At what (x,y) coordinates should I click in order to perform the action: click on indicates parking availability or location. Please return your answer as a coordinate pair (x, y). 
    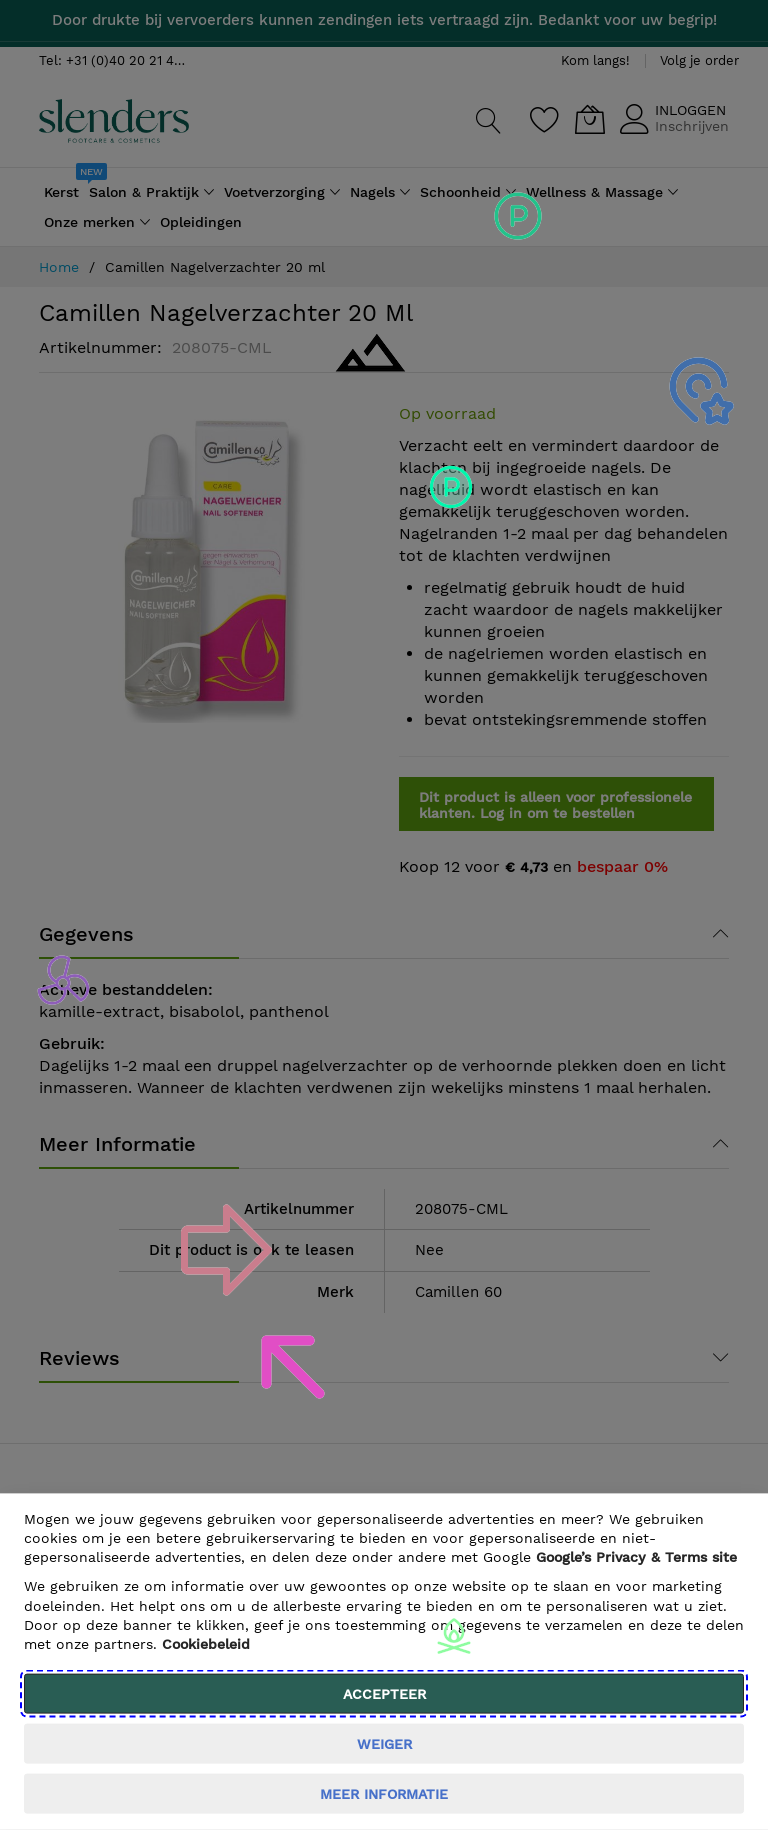
    Looking at the image, I should click on (451, 487).